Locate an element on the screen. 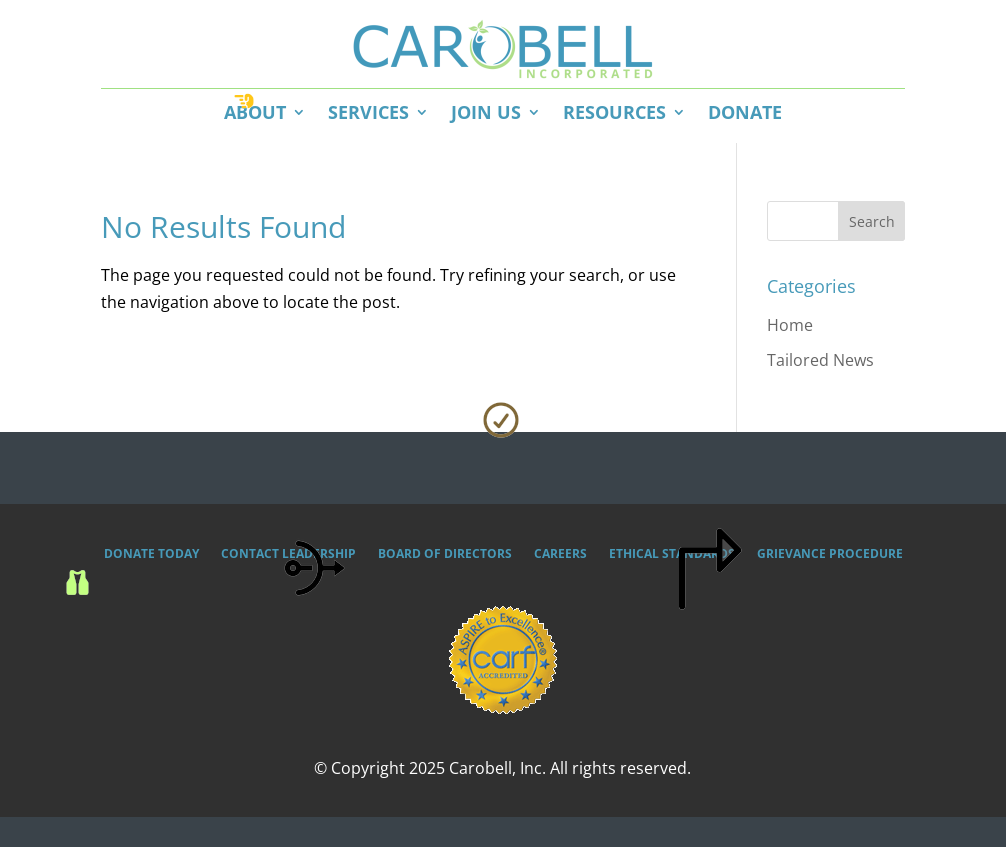  network address translation settings is located at coordinates (315, 568).